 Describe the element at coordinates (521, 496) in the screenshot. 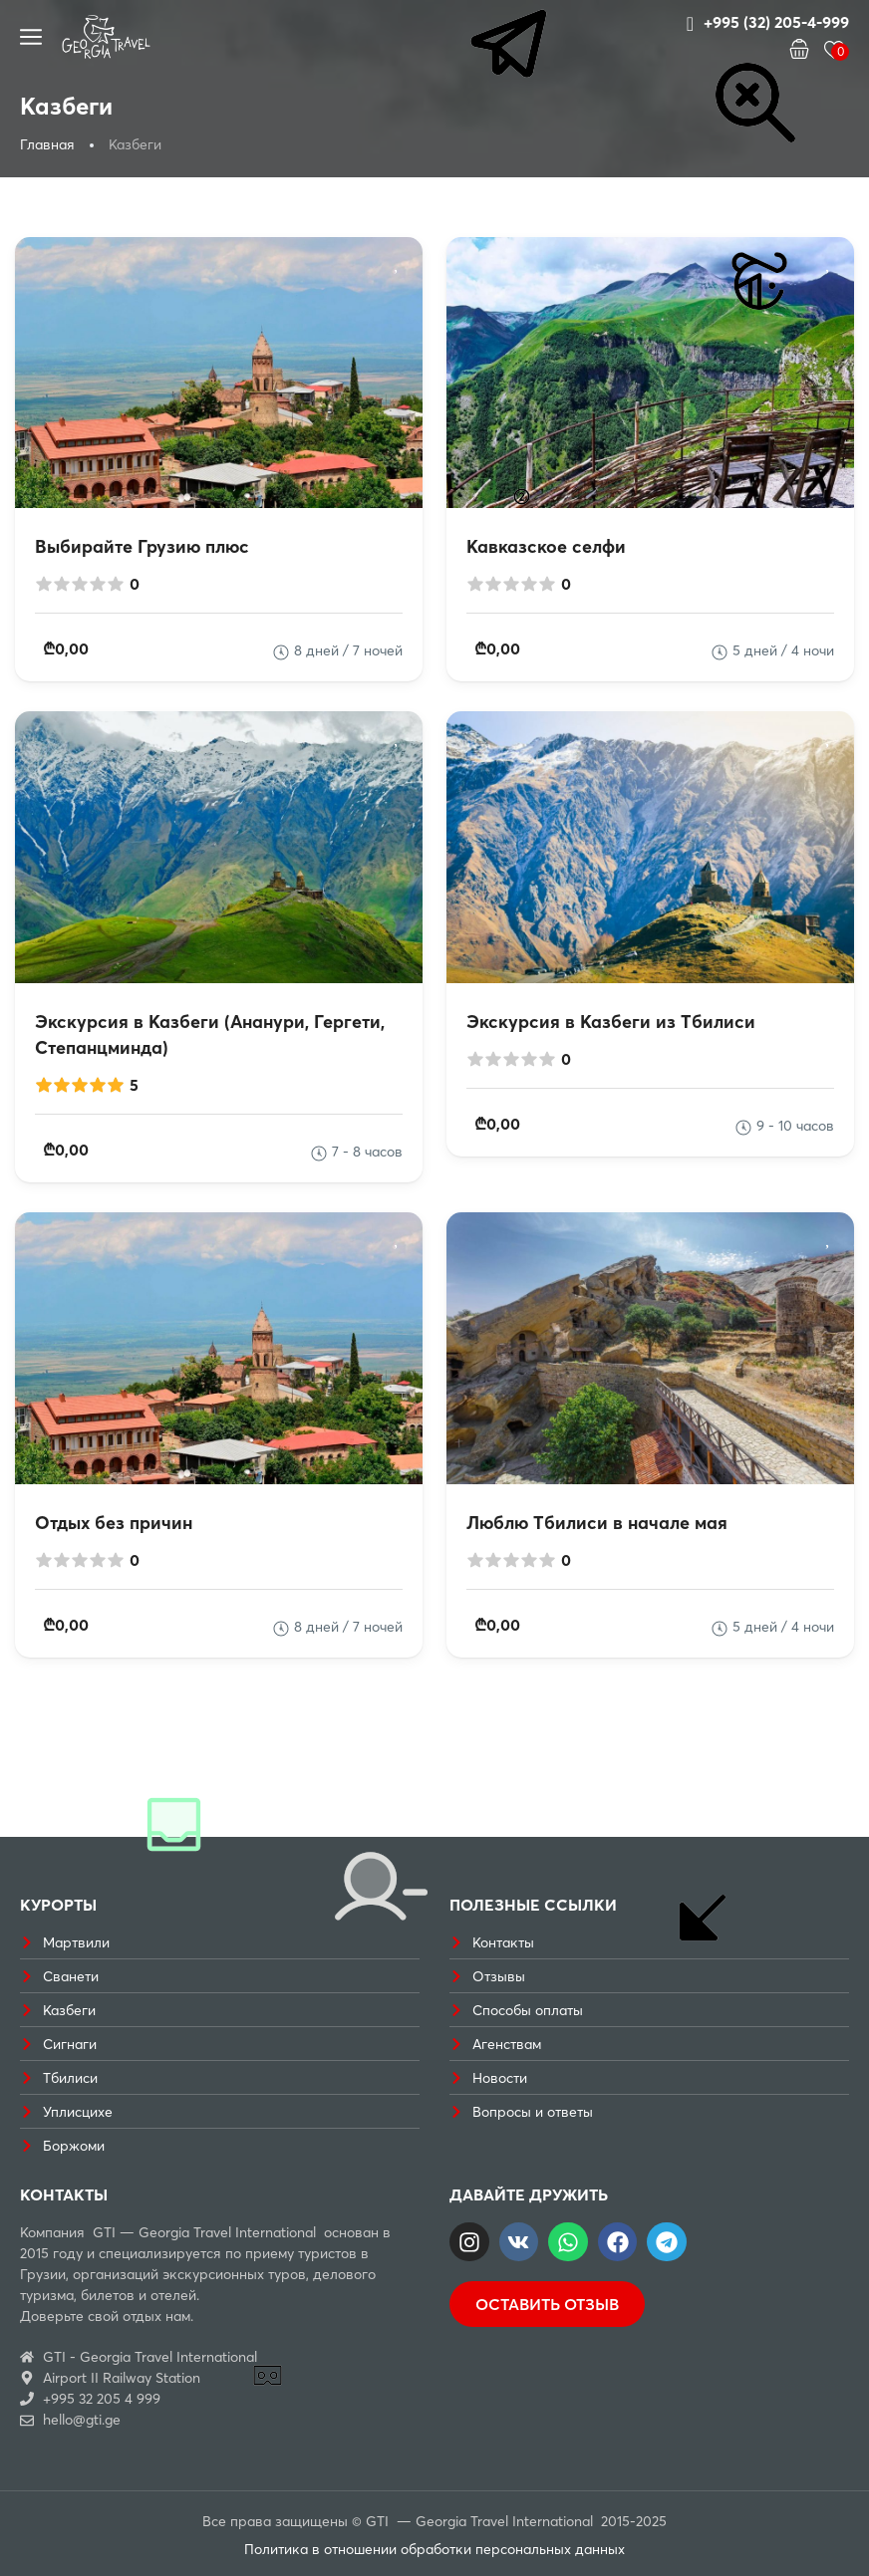

I see `indicates step two in a multi-step process` at that location.